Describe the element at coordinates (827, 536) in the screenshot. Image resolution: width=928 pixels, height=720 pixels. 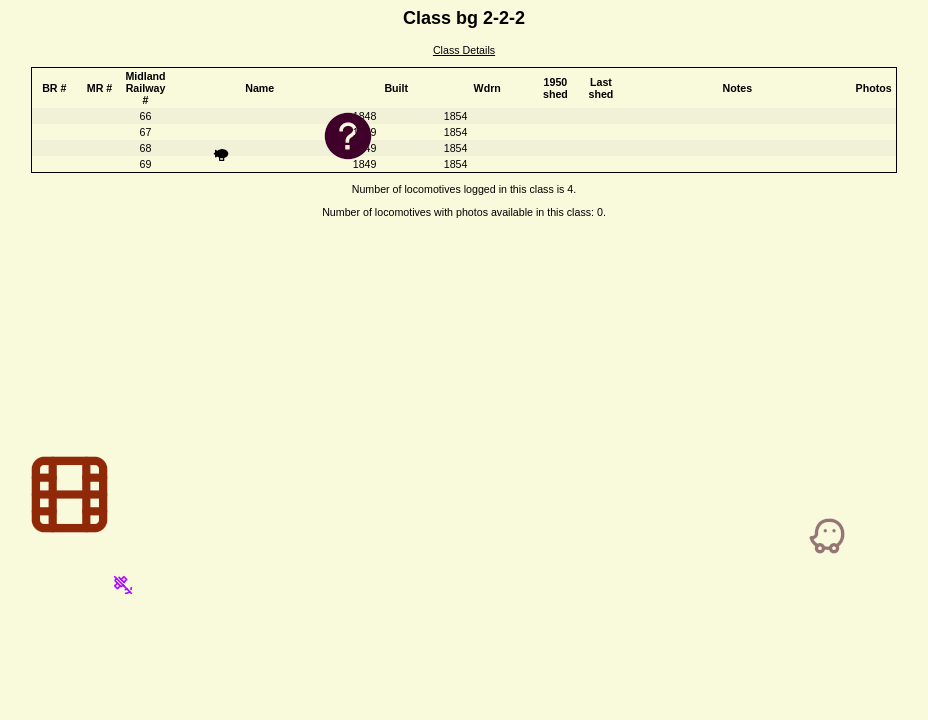
I see `open waze navigation app` at that location.